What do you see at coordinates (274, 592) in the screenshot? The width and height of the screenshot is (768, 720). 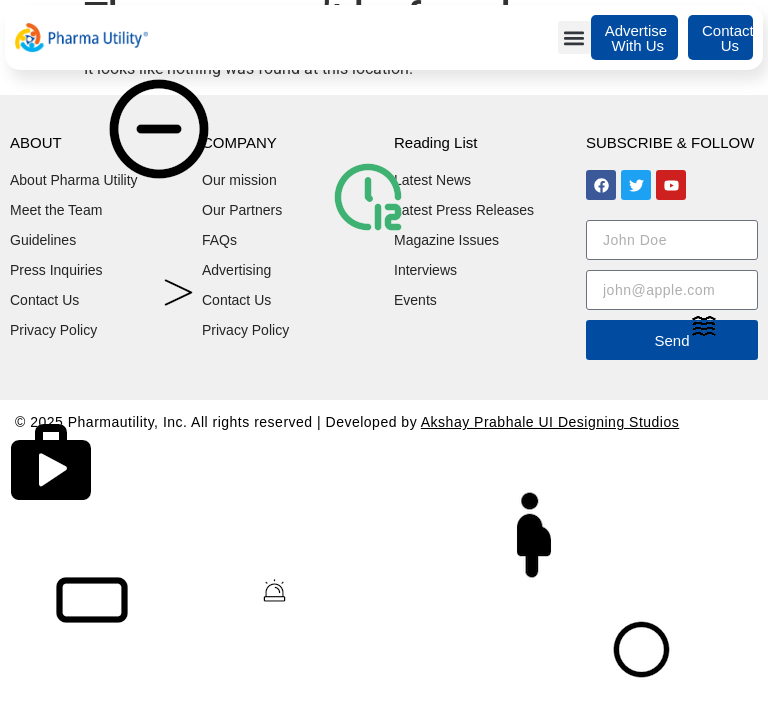 I see `emergency alert or warning notification` at bounding box center [274, 592].